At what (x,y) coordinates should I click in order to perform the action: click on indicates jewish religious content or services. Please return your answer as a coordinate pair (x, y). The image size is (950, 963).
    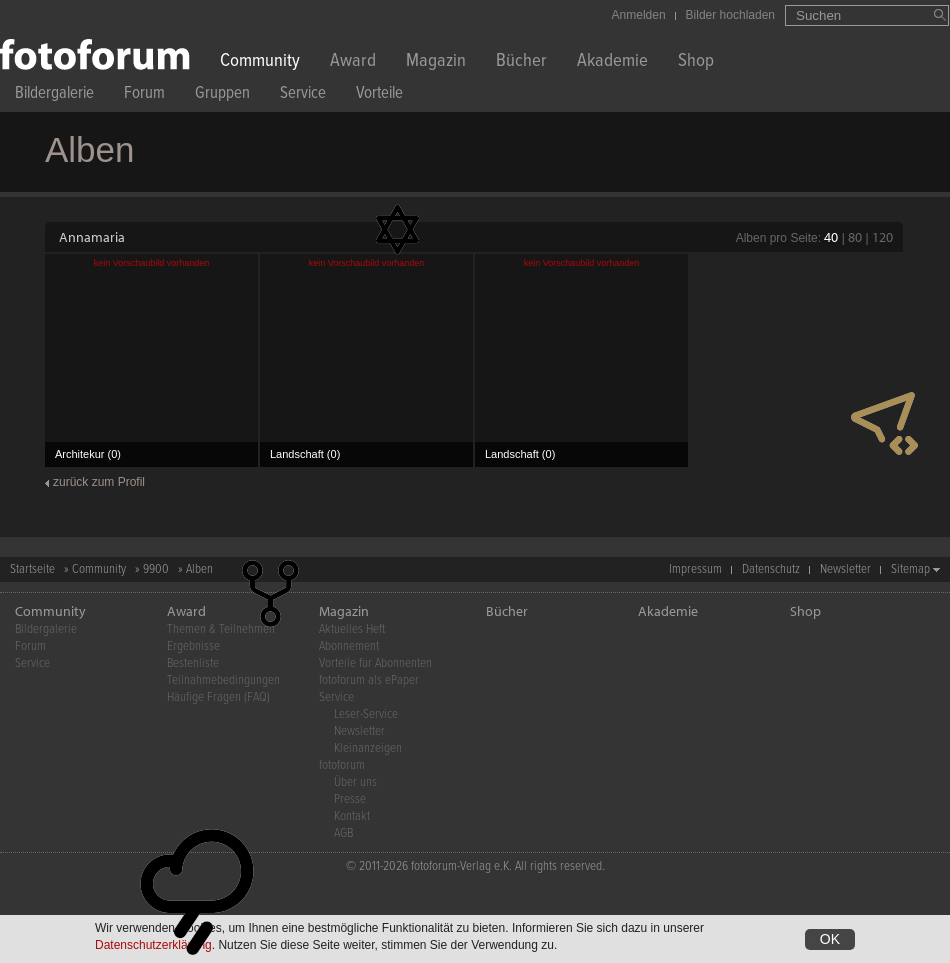
    Looking at the image, I should click on (397, 229).